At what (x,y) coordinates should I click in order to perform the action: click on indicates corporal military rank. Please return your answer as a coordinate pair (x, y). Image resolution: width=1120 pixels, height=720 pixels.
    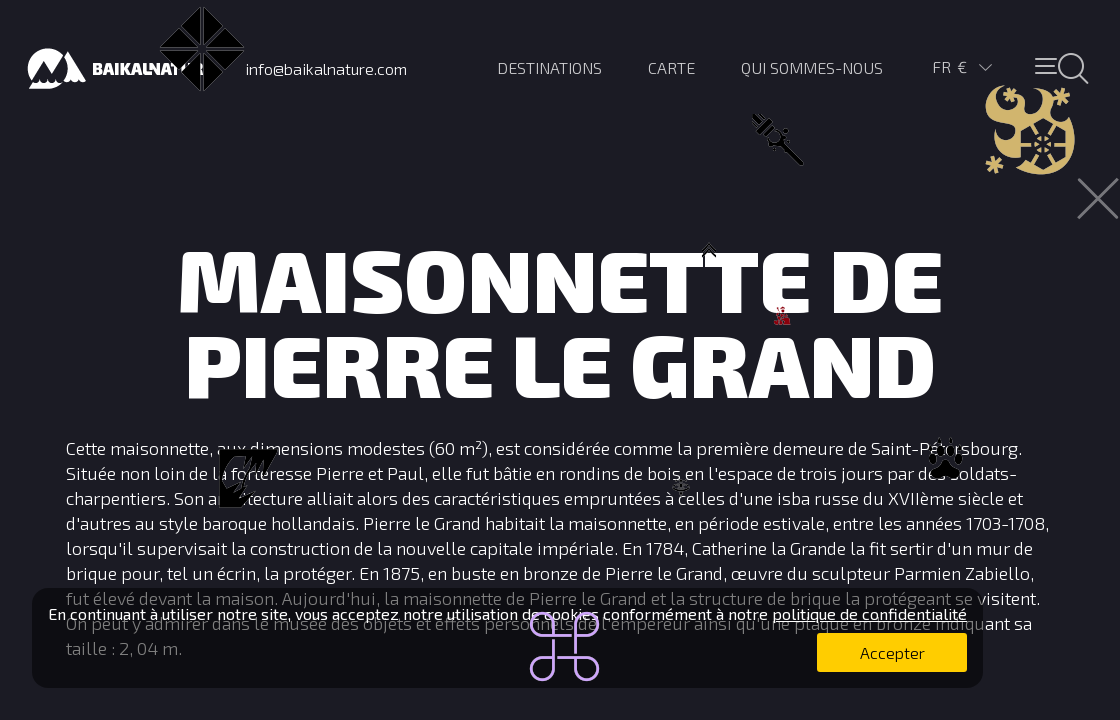
    Looking at the image, I should click on (709, 250).